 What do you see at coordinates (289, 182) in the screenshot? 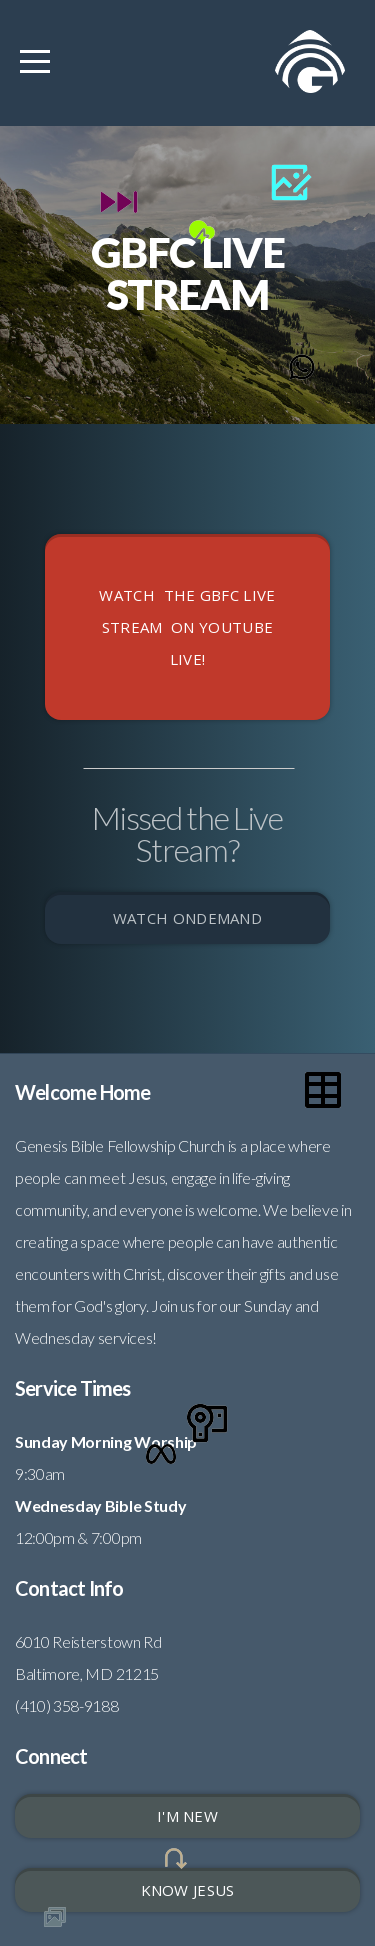
I see `edit or modify an image` at bounding box center [289, 182].